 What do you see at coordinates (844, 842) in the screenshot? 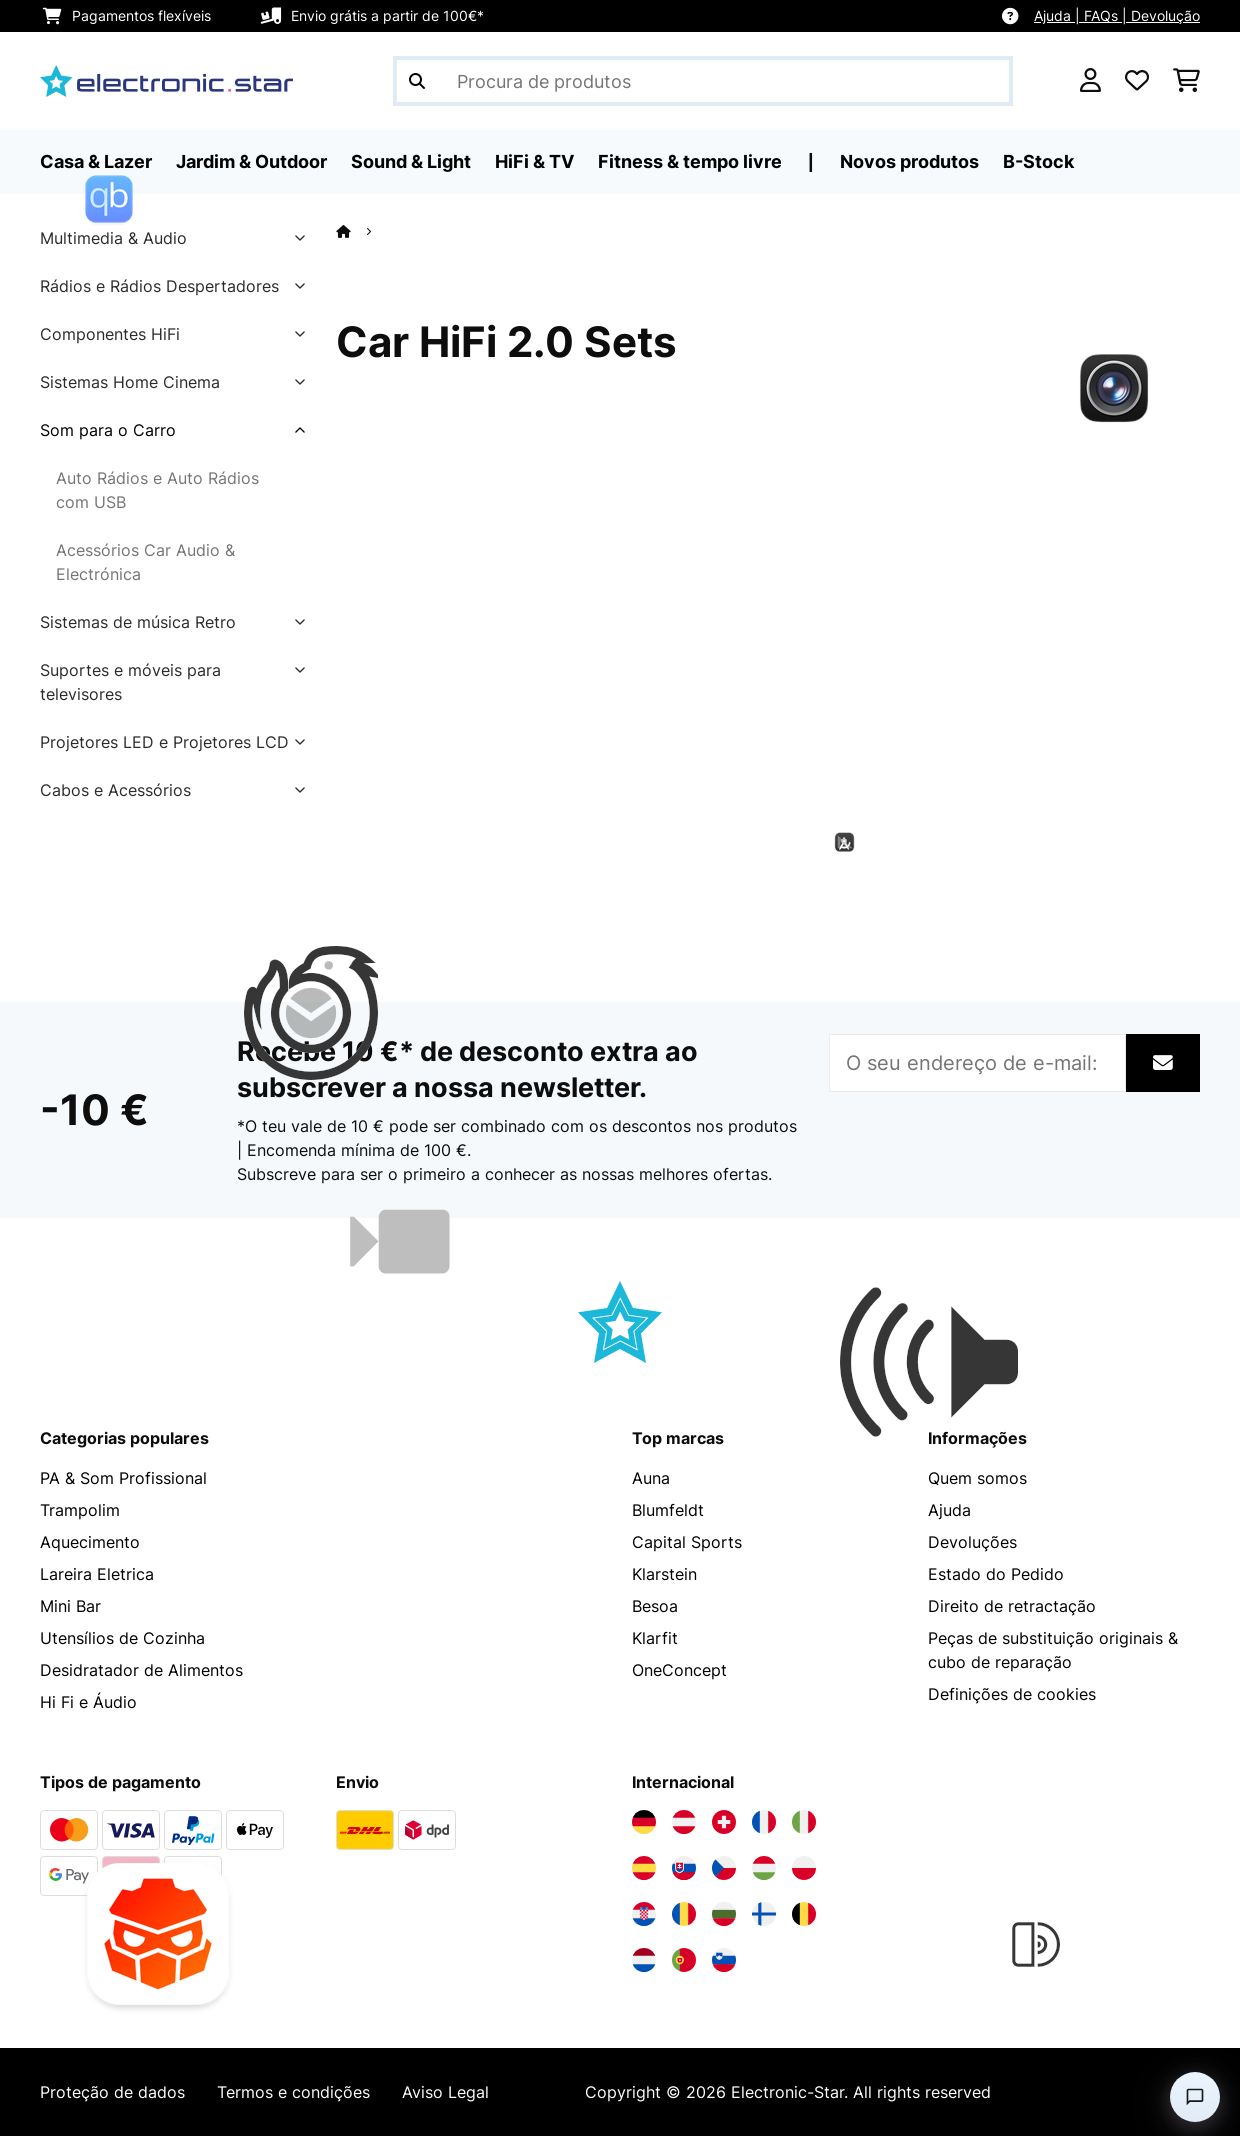
I see `open system accessories or utility applications` at bounding box center [844, 842].